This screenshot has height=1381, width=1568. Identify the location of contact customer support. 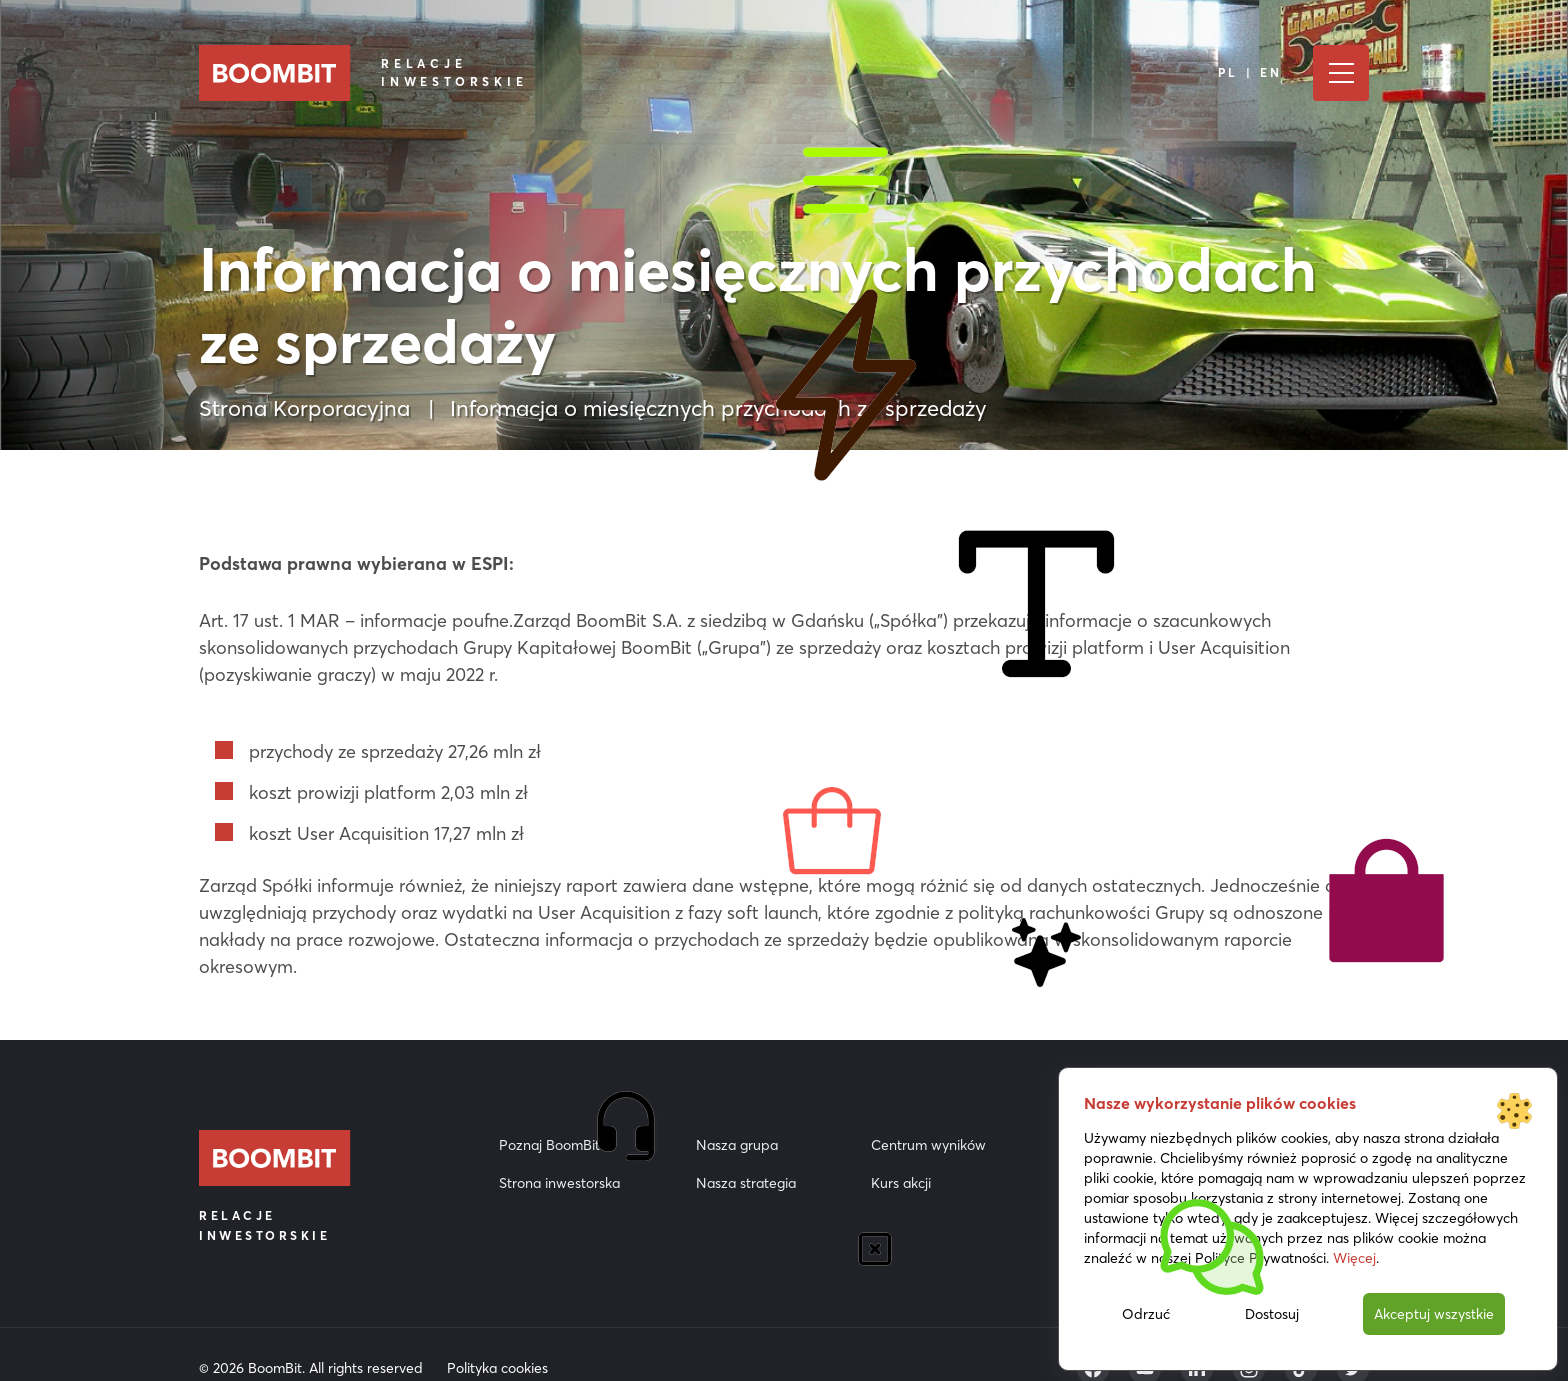
(626, 1126).